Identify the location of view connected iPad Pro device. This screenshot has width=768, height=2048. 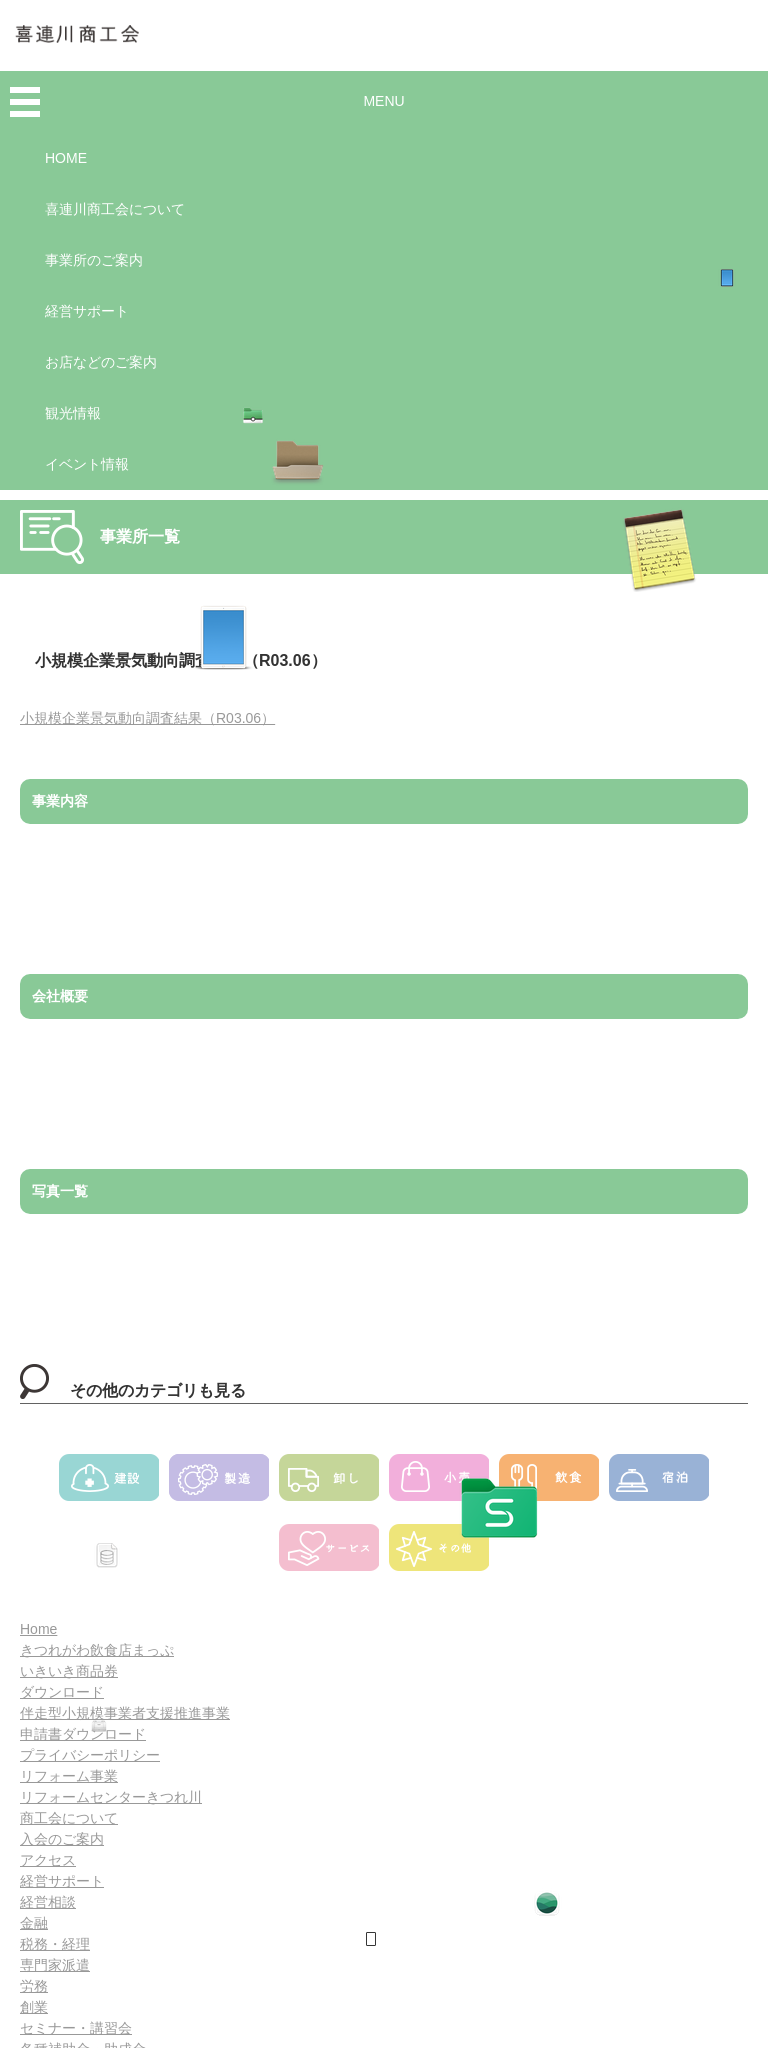
(223, 637).